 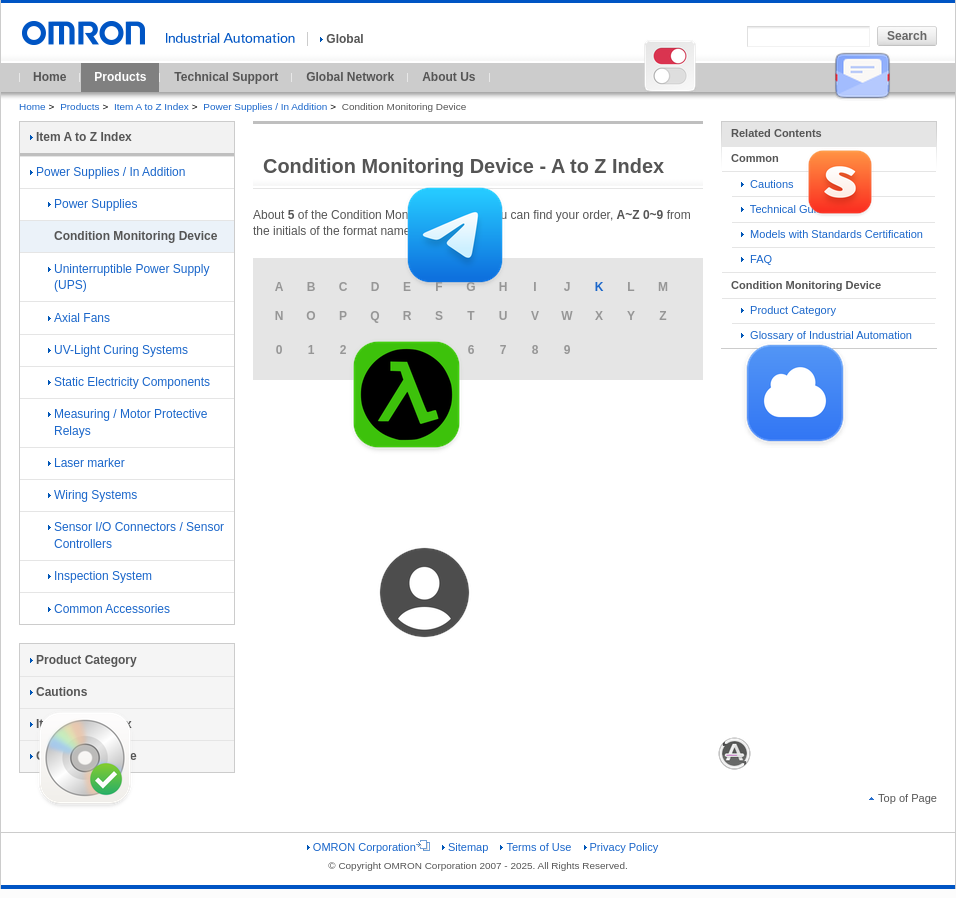 I want to click on open sogou pinyin input method, so click(x=840, y=182).